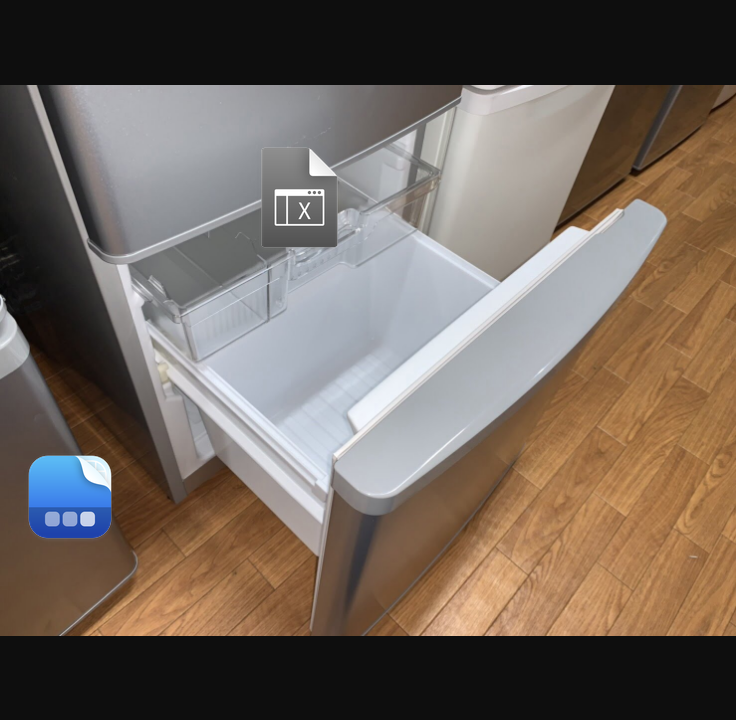  Describe the element at coordinates (299, 199) in the screenshot. I see `a macbinary file type indicator` at that location.